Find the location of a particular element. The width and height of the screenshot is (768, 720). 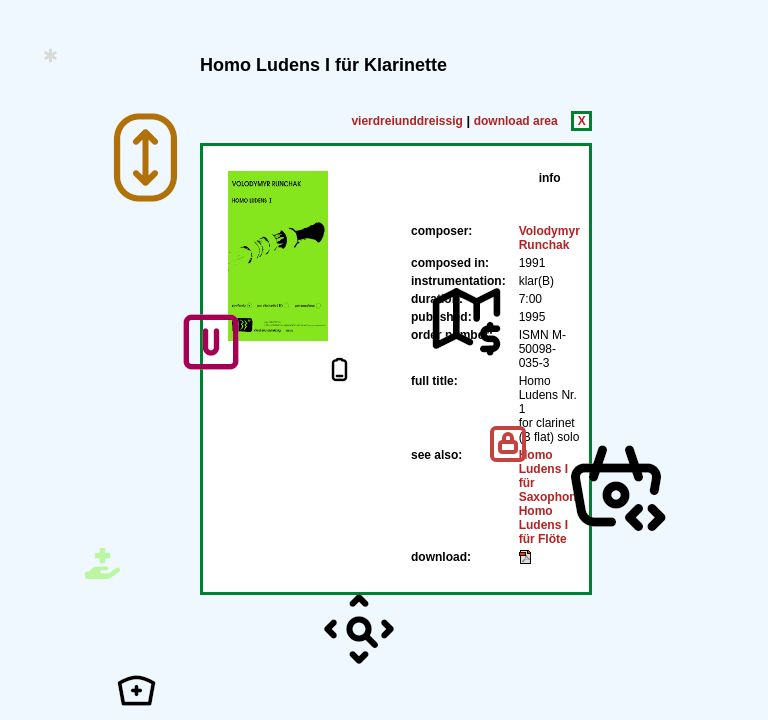

access medical or health-related features is located at coordinates (50, 55).